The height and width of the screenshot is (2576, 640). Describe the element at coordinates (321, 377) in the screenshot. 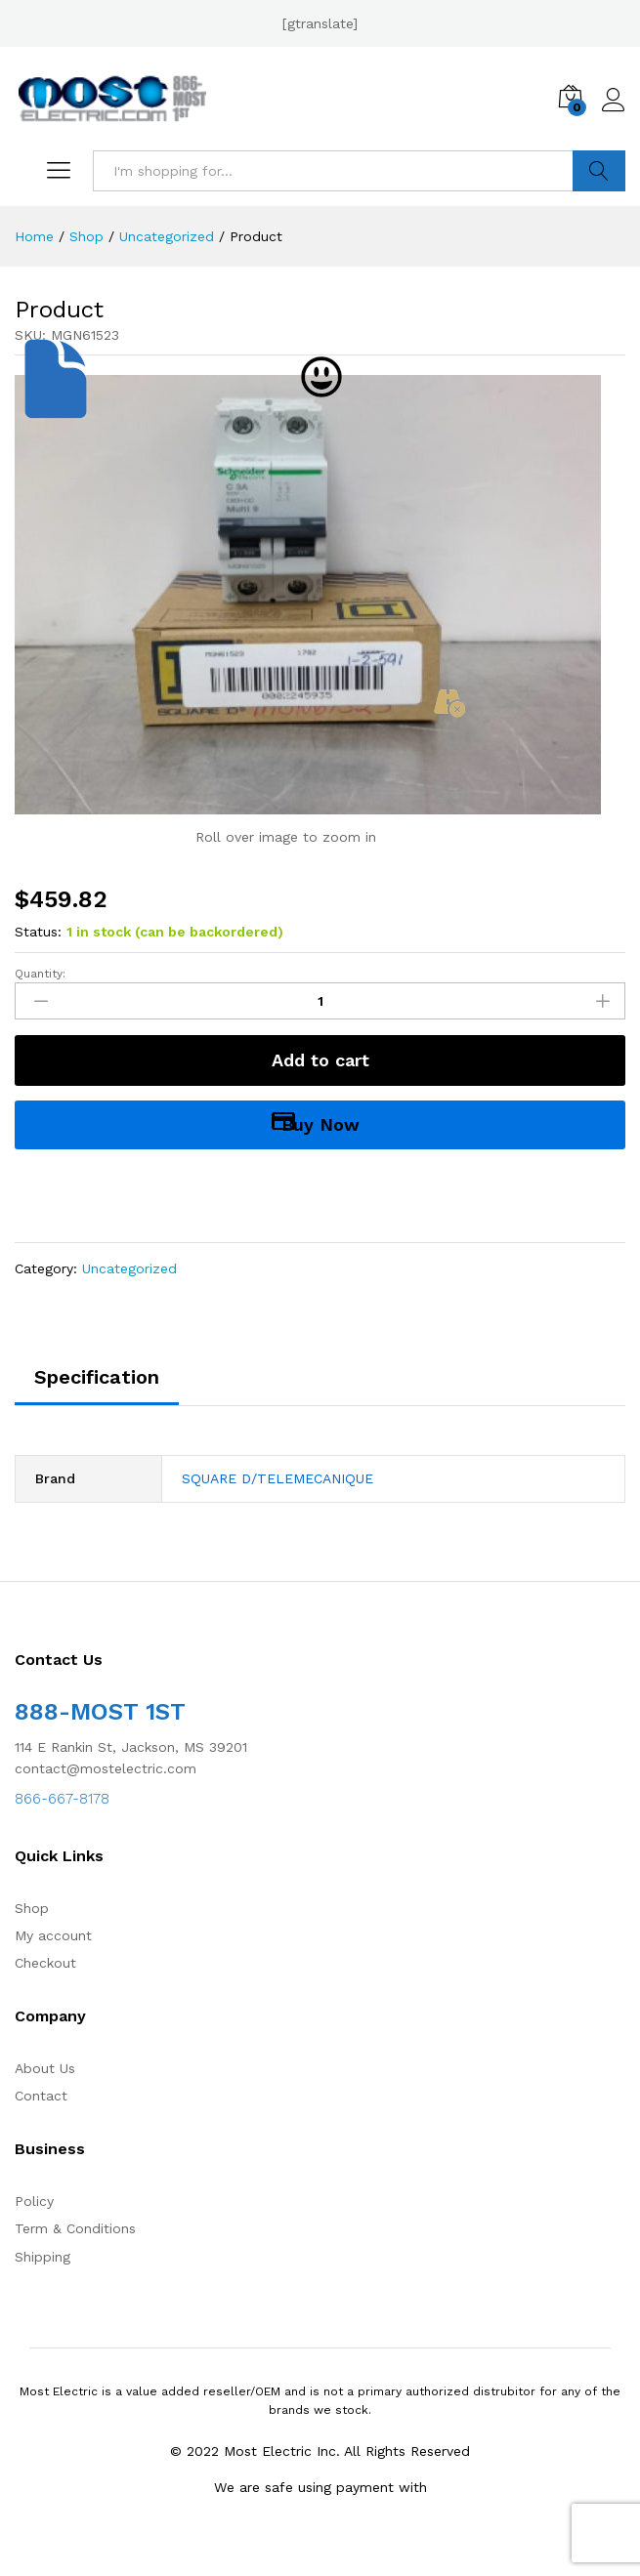

I see `add an emoji or reaction to a message` at that location.